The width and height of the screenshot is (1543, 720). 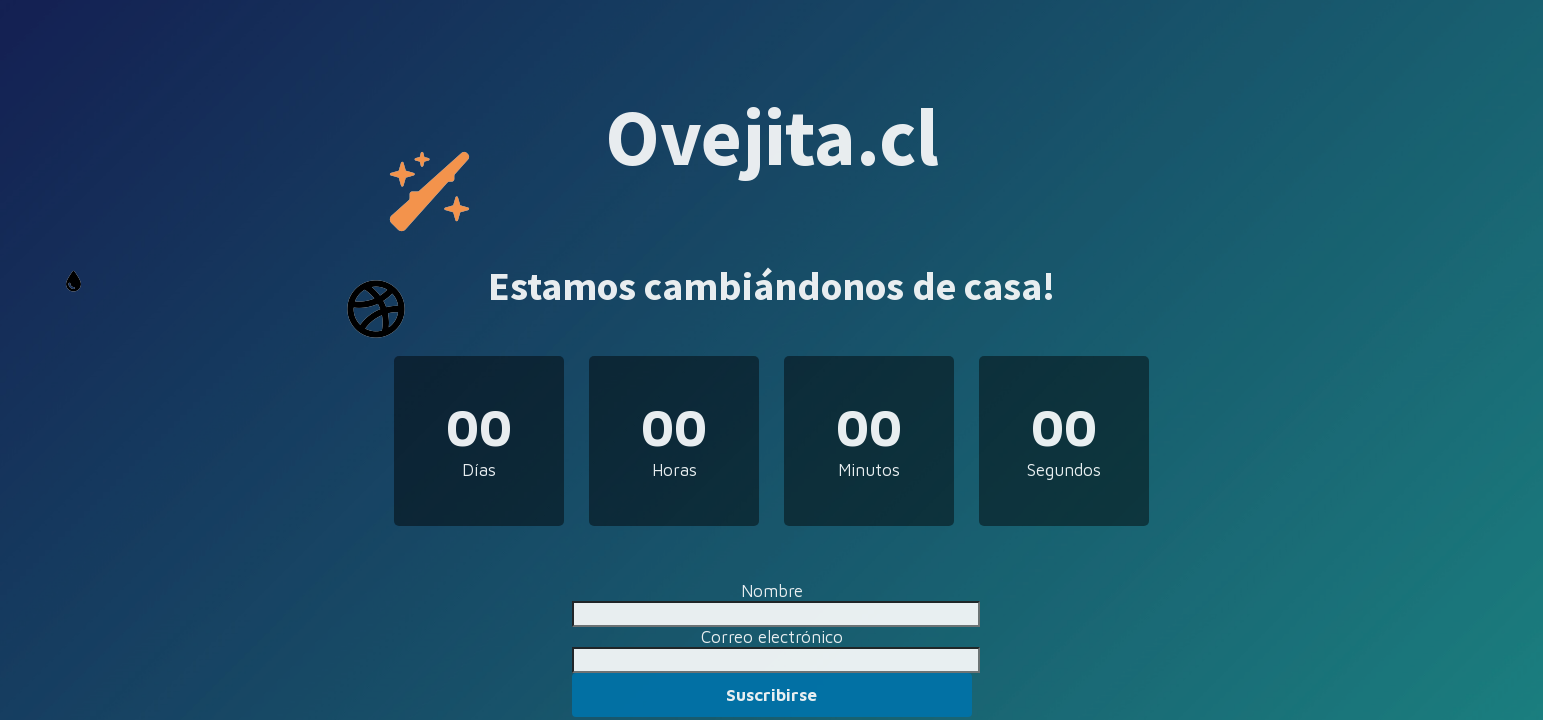 What do you see at coordinates (376, 309) in the screenshot?
I see `view dribbble profile or portfolio` at bounding box center [376, 309].